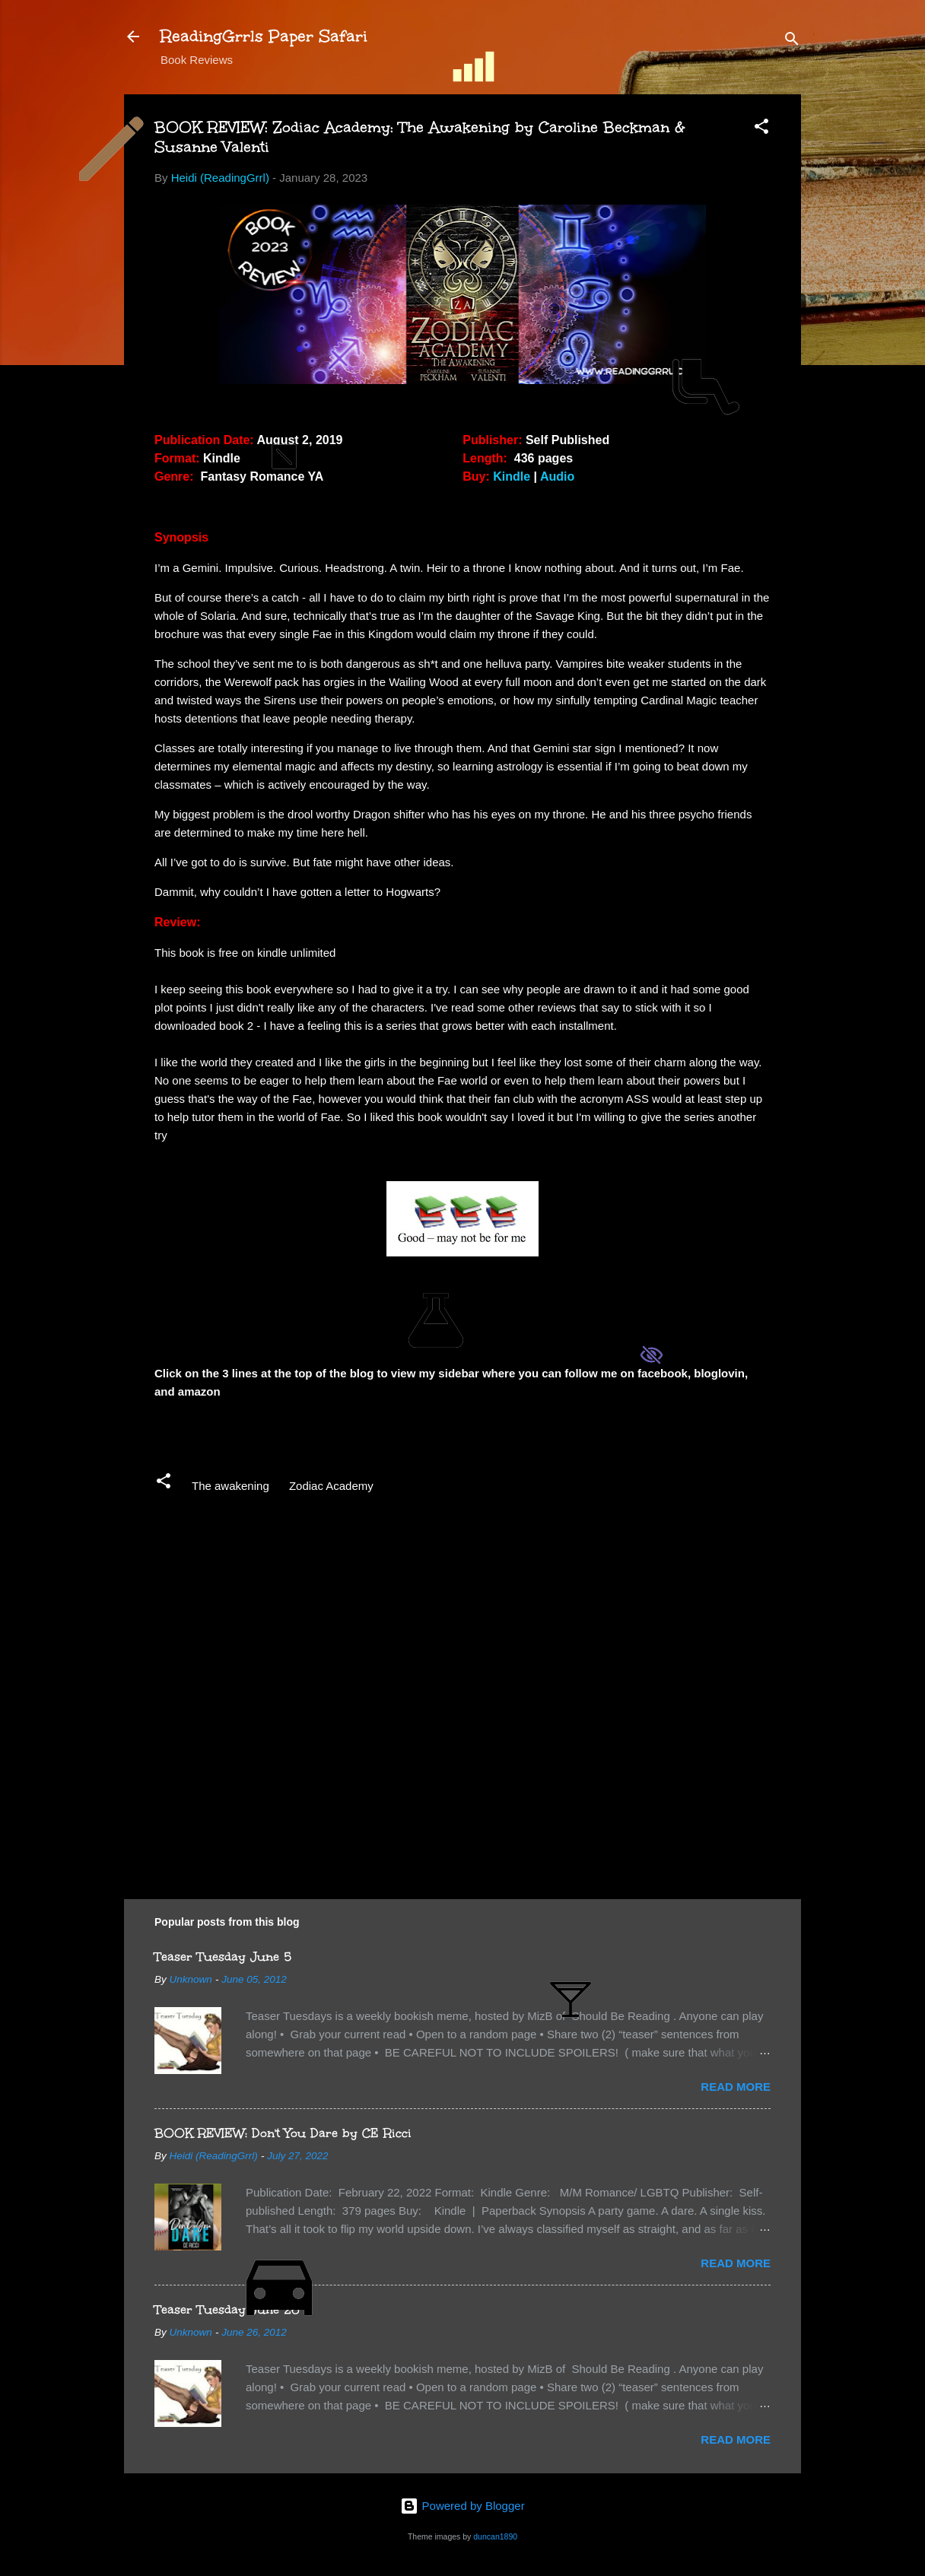  I want to click on access vehicle or driving settings, so click(279, 2288).